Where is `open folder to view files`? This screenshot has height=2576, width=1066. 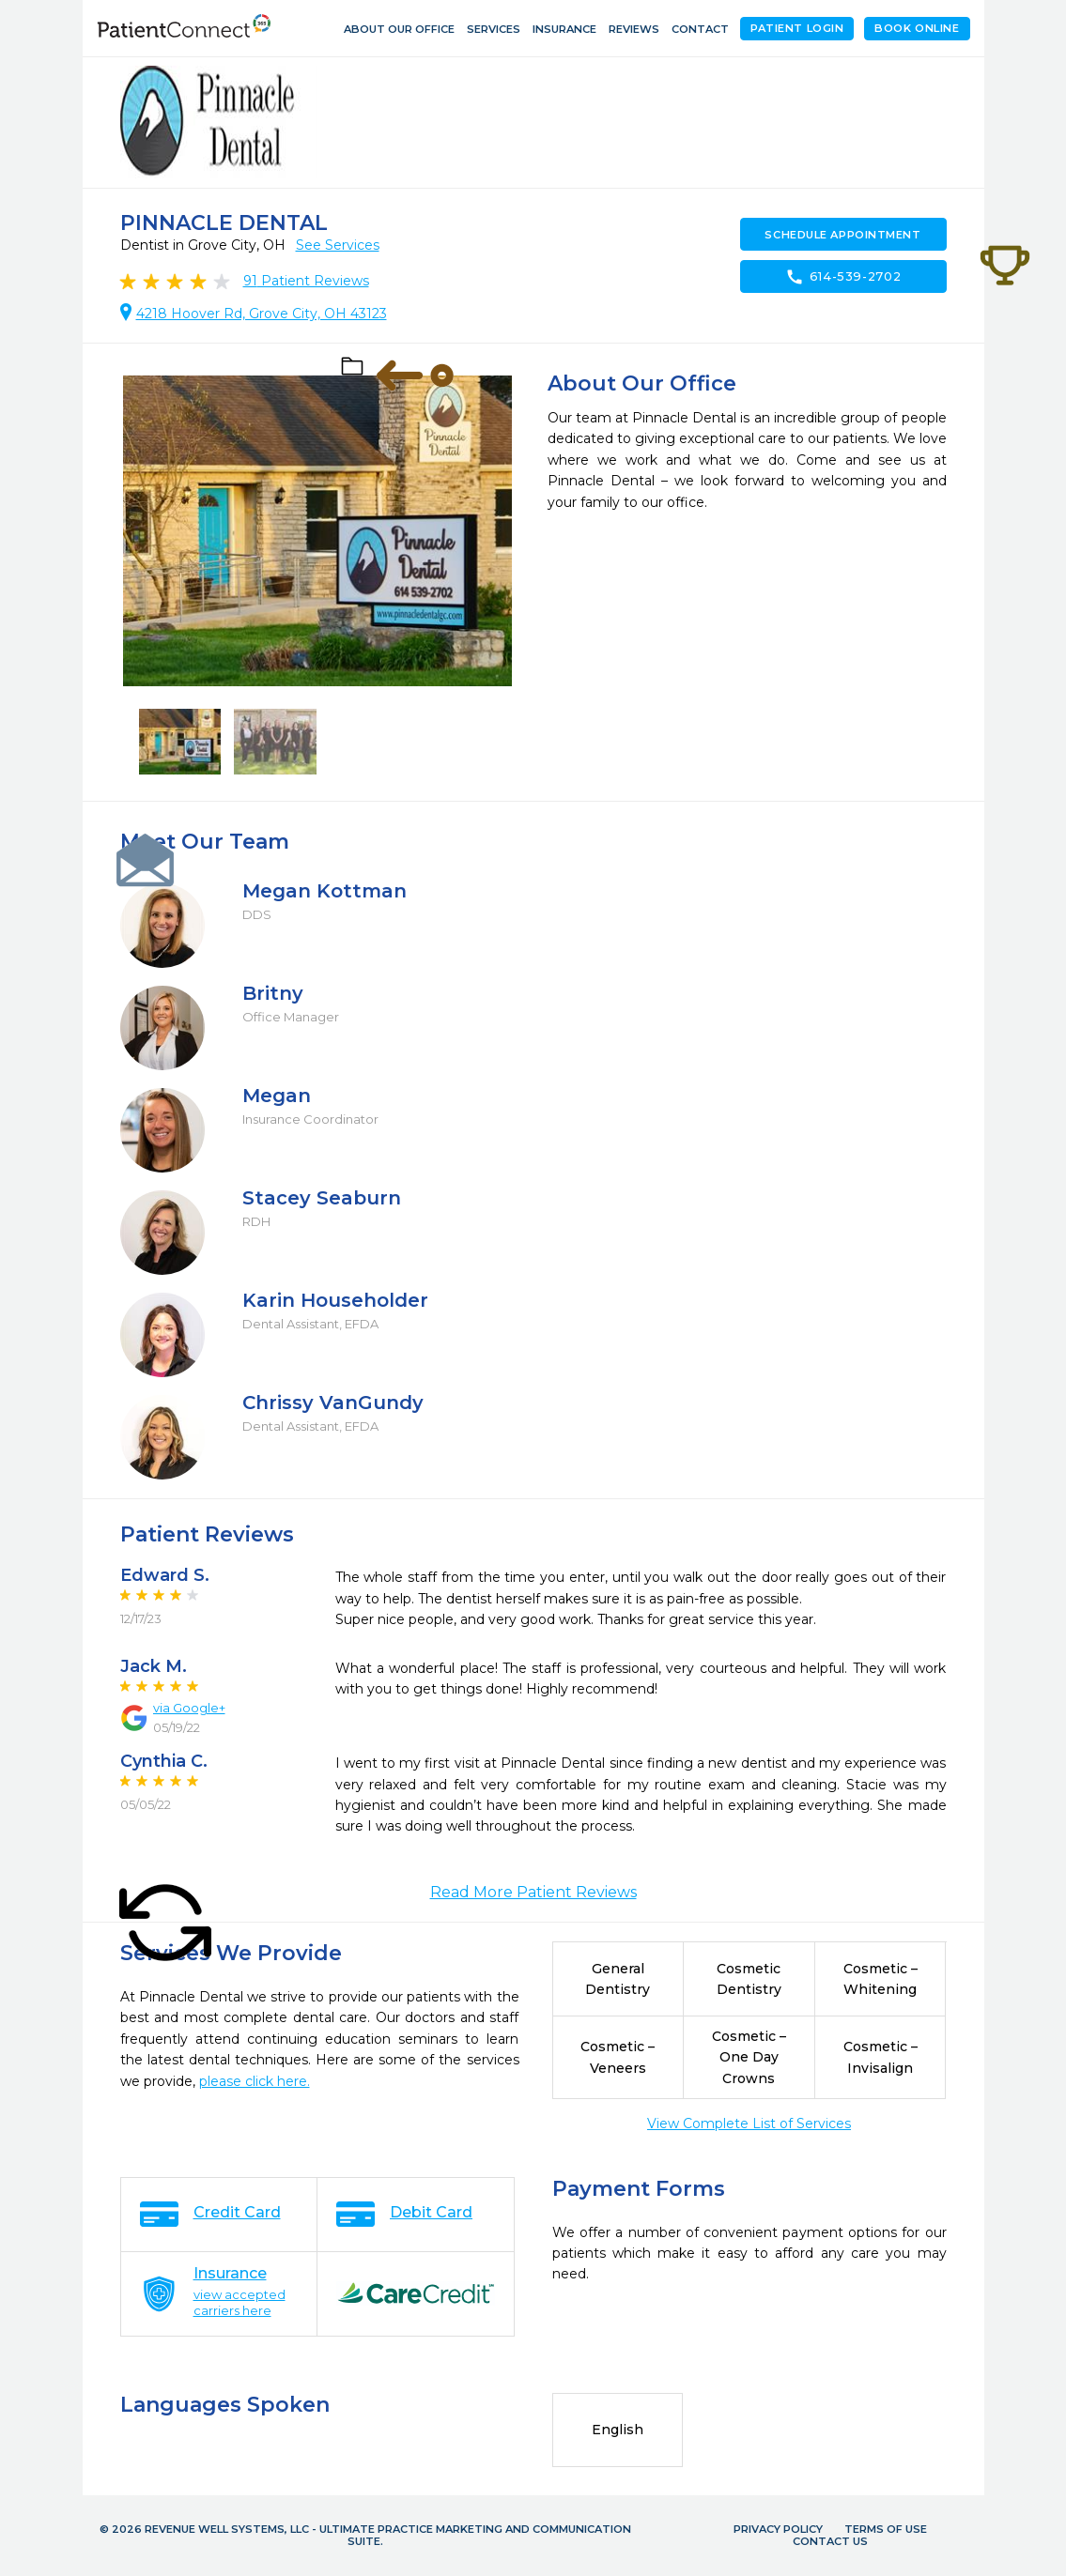 open folder to view files is located at coordinates (352, 366).